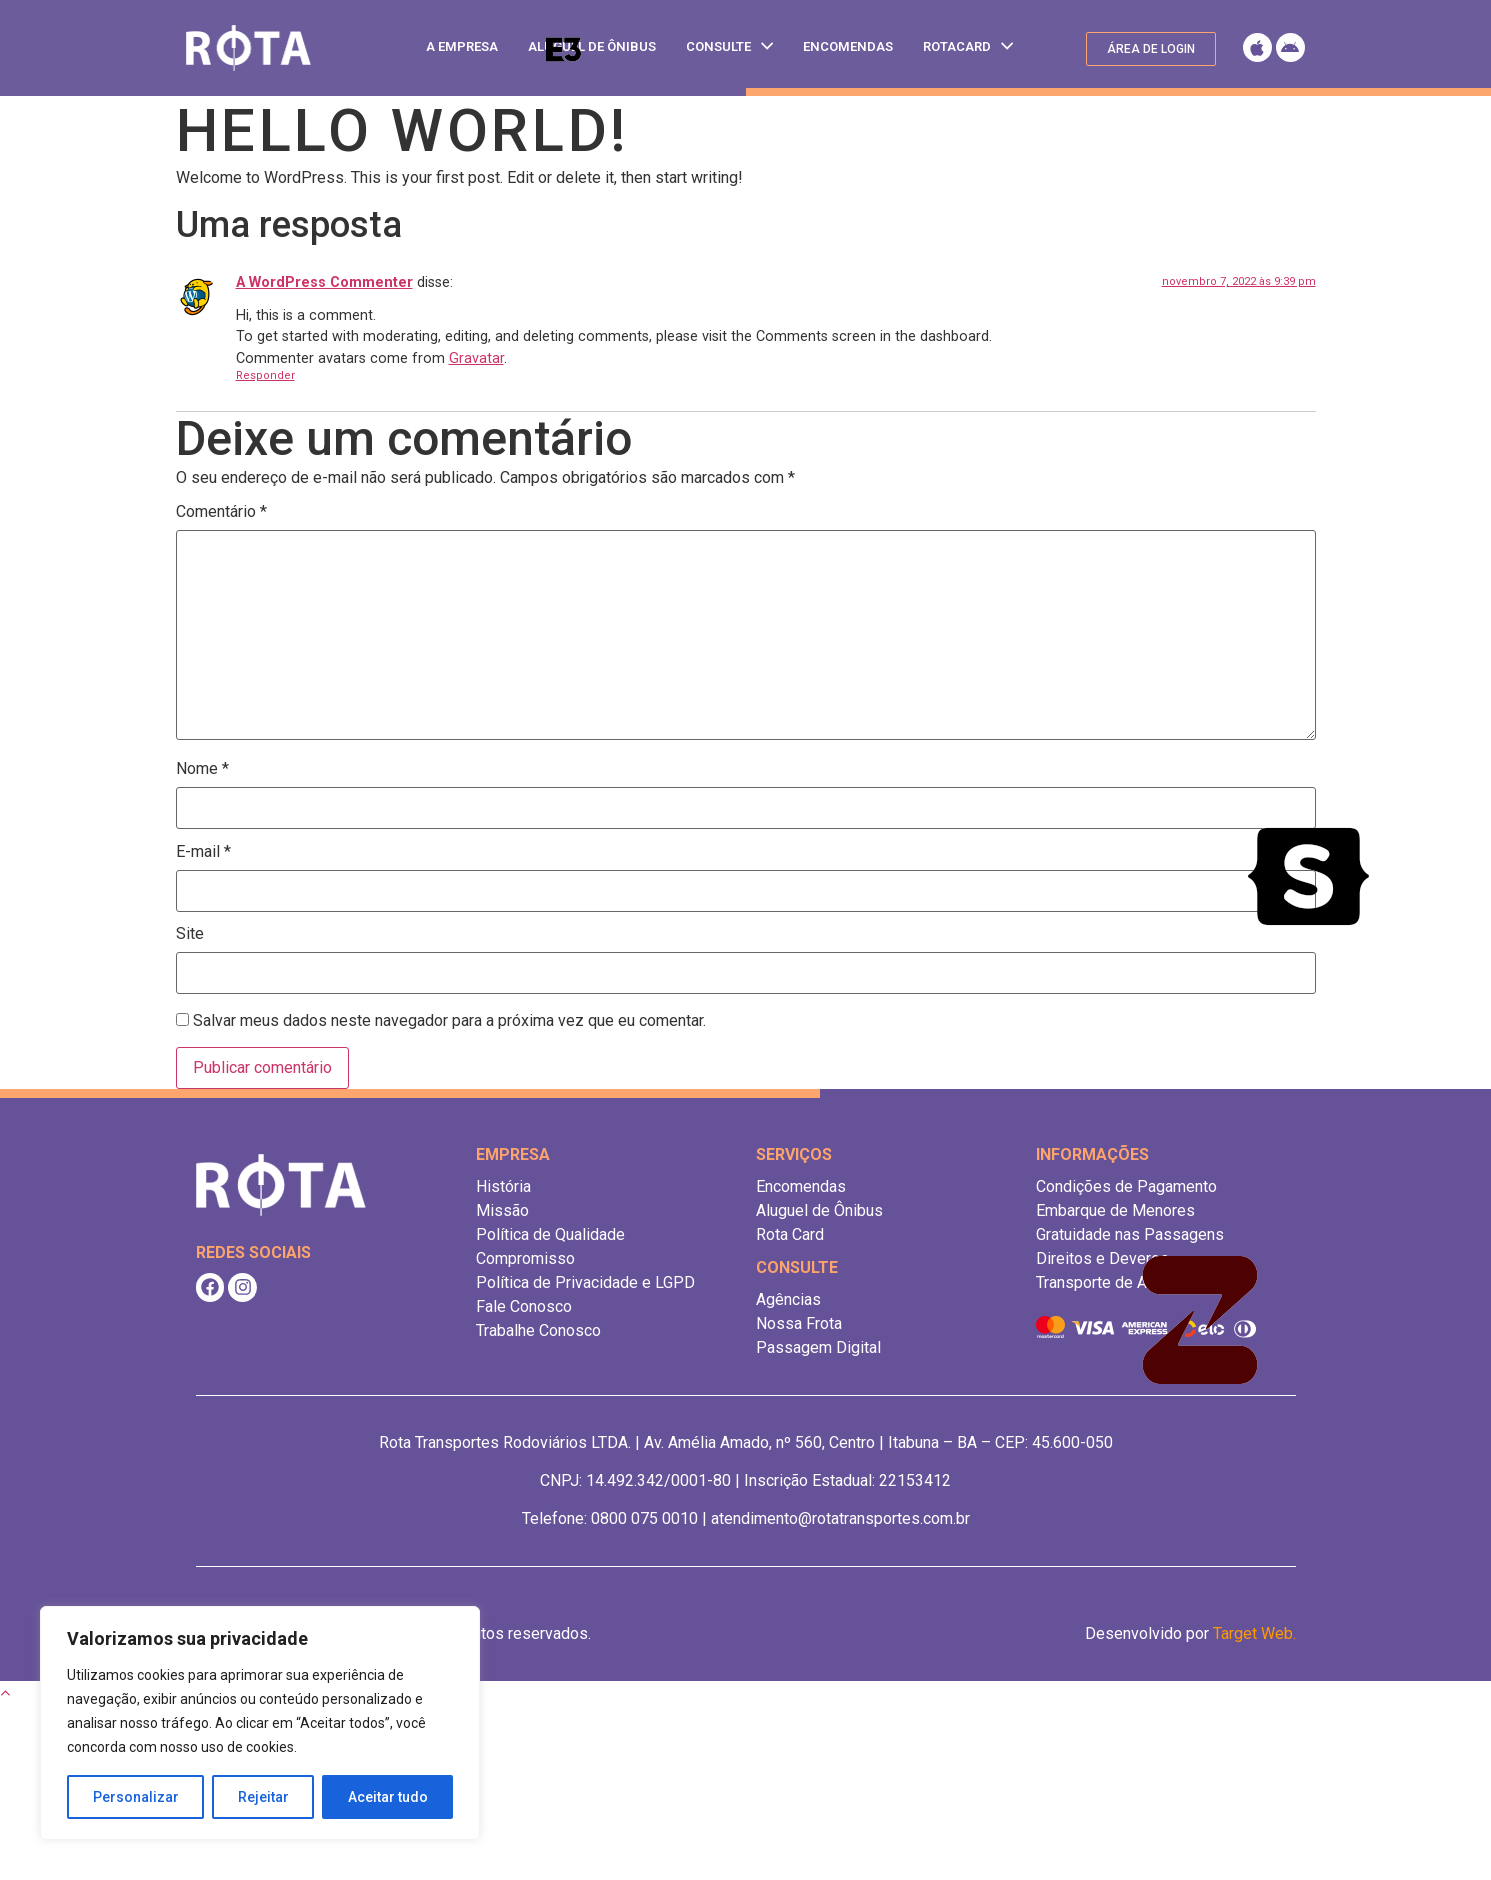 This screenshot has height=1880, width=1491. What do you see at coordinates (1200, 1320) in the screenshot?
I see `open zulip messaging app` at bounding box center [1200, 1320].